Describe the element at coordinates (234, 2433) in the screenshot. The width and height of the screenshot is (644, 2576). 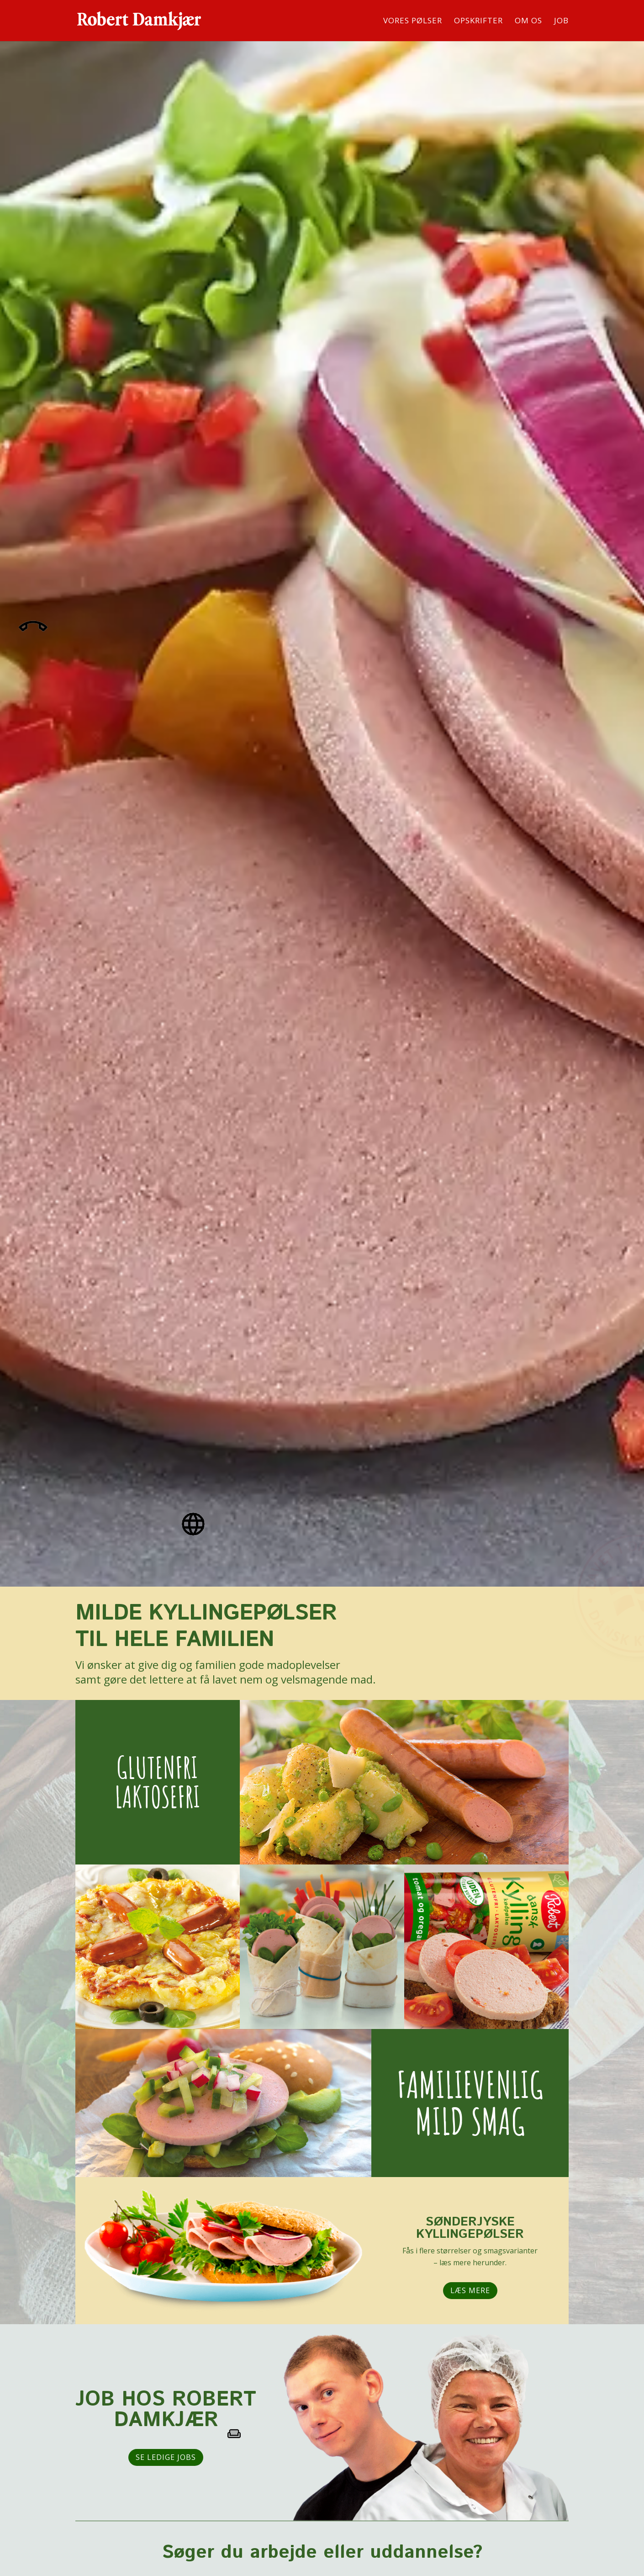
I see `view weekend or leisure activities` at that location.